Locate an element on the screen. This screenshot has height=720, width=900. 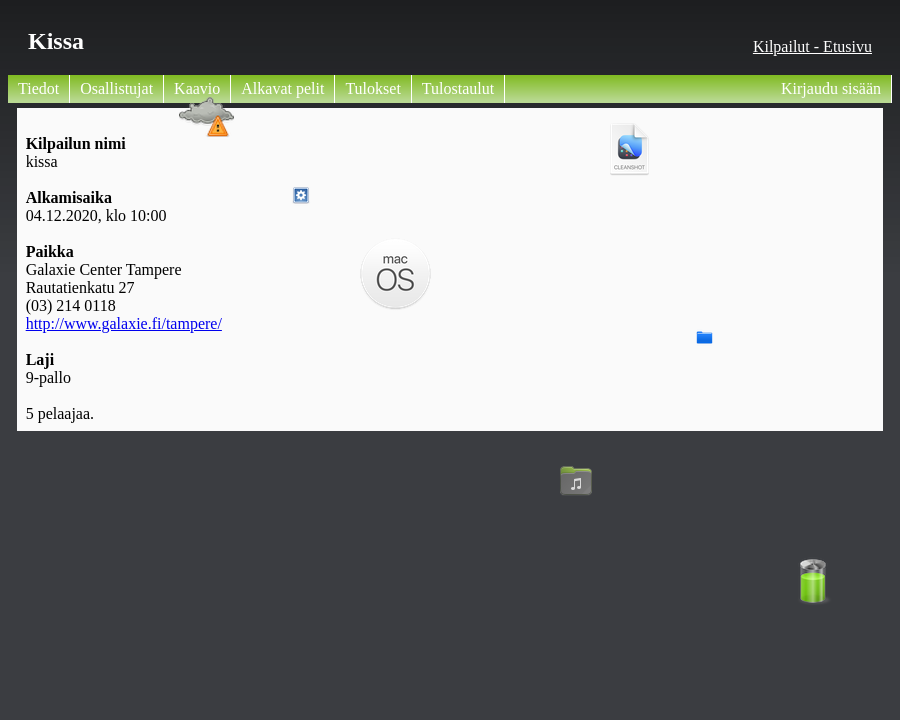
open folder to view files is located at coordinates (704, 337).